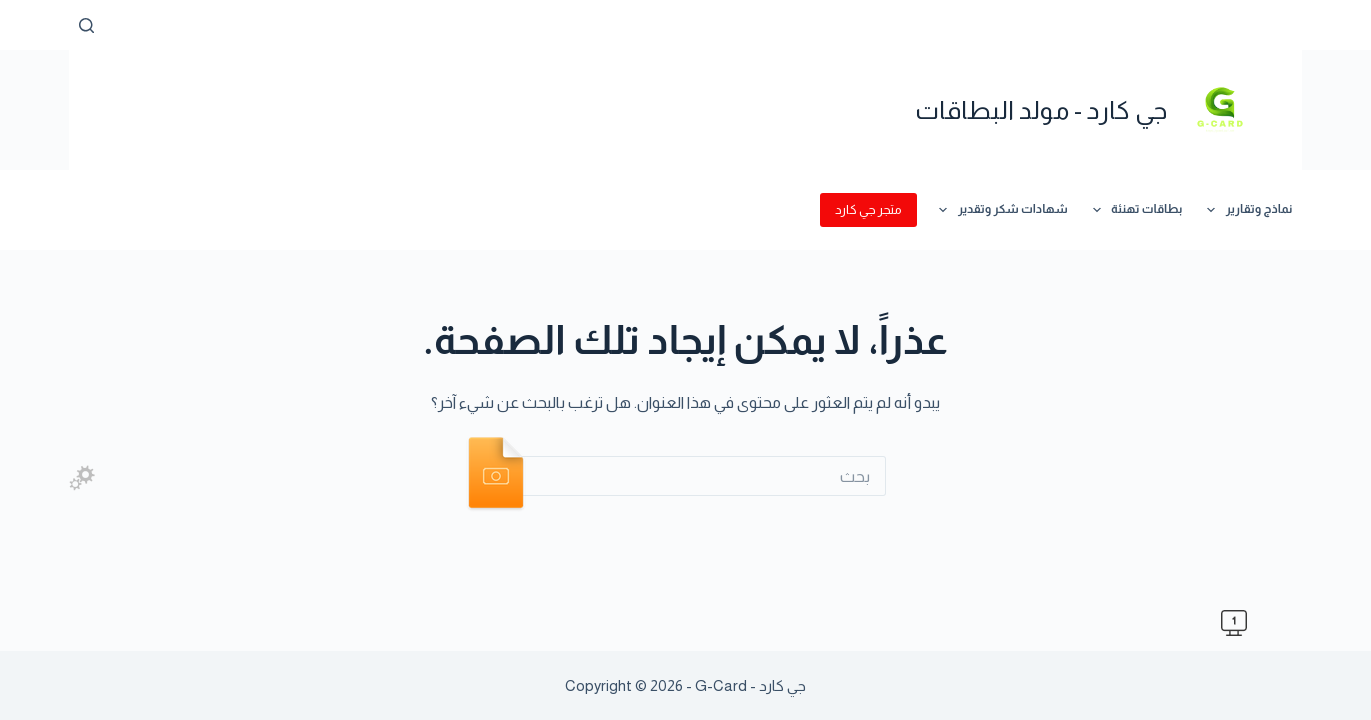  I want to click on a sketchbook or graphics file, so click(496, 474).